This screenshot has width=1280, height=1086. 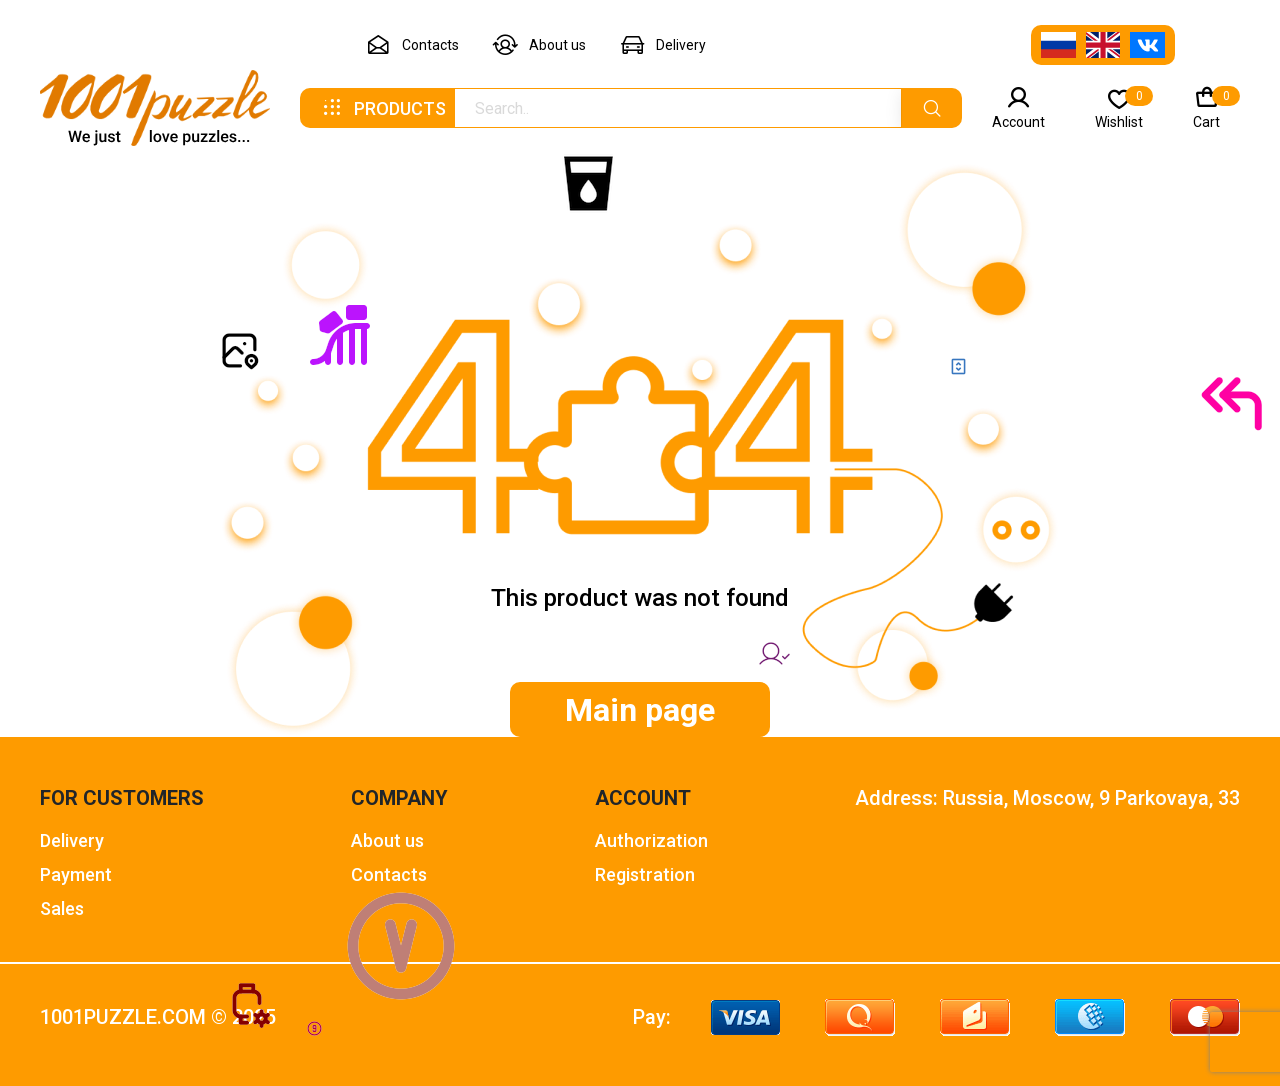 I want to click on access smartwatch settings, so click(x=247, y=1004).